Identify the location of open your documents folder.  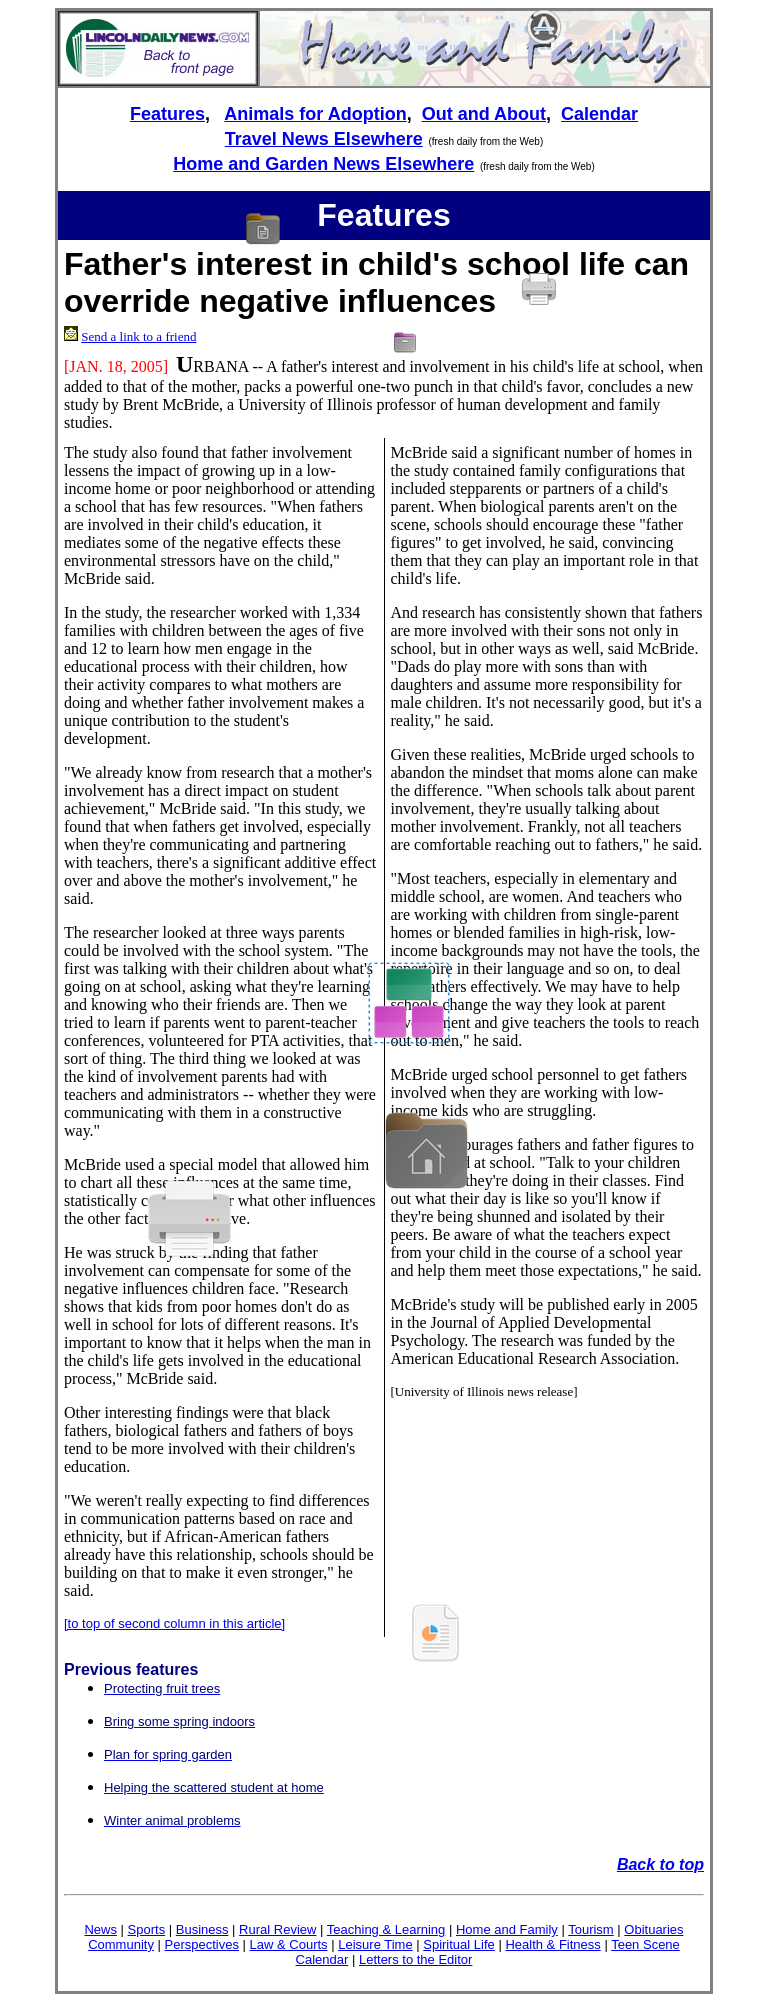
(263, 228).